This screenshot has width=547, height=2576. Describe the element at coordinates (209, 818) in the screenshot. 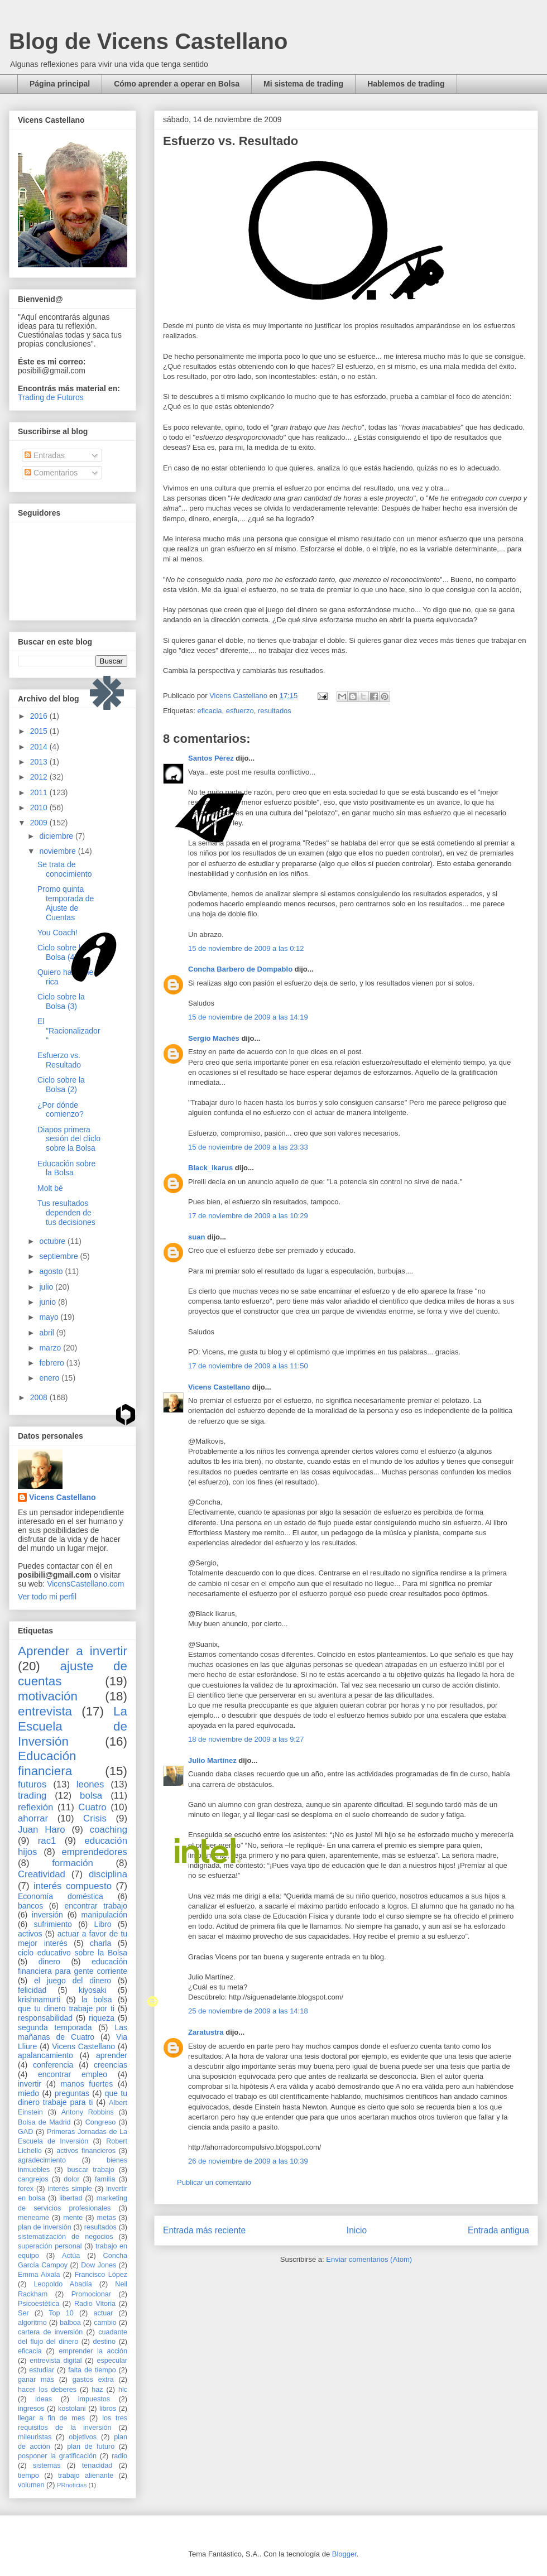

I see `virgin atlantic airline logo` at that location.